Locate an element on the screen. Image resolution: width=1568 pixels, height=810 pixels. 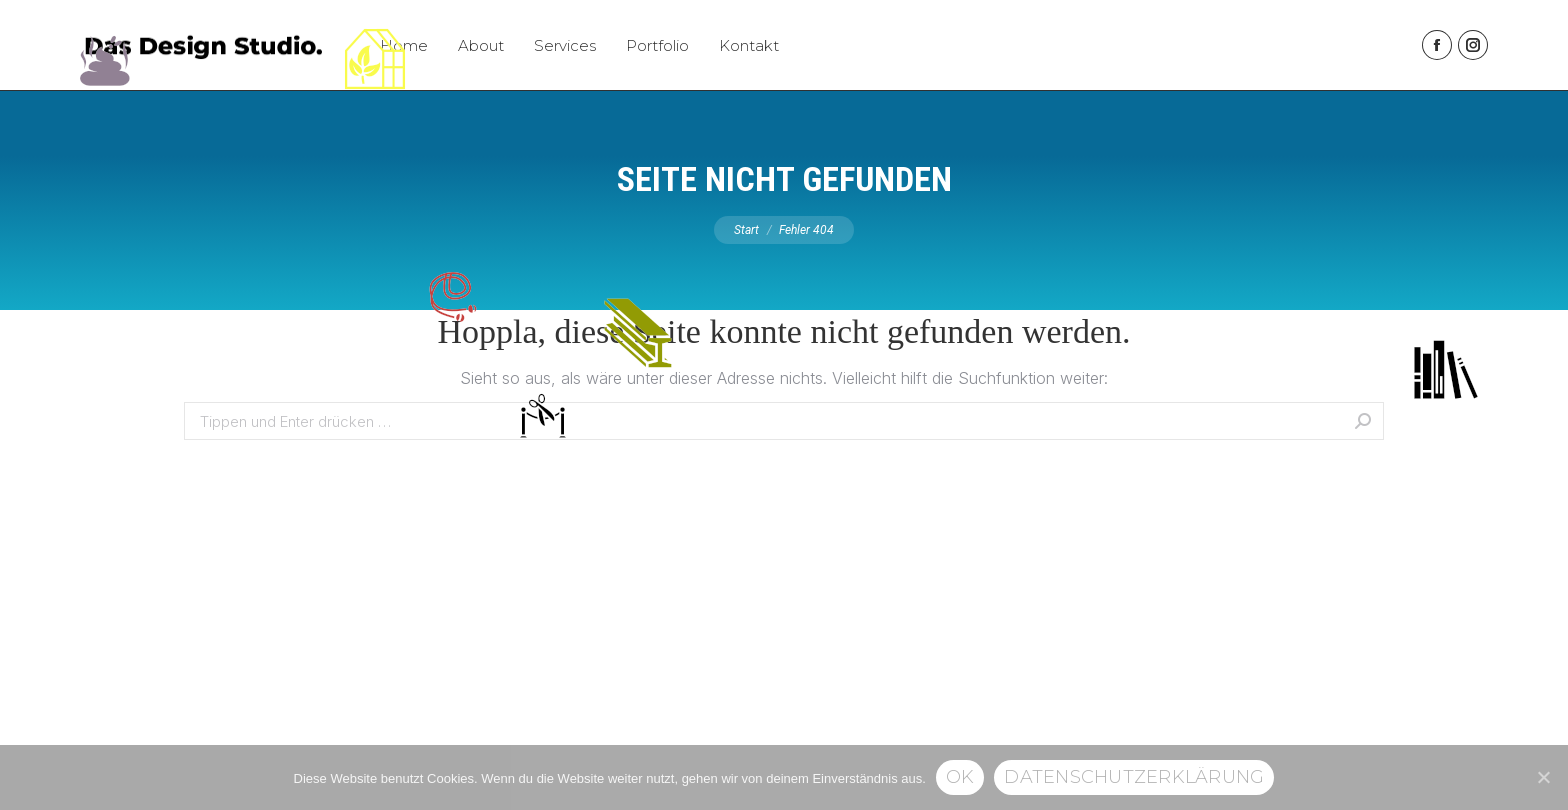
hunting bolas weapon item in game inventory is located at coordinates (453, 297).